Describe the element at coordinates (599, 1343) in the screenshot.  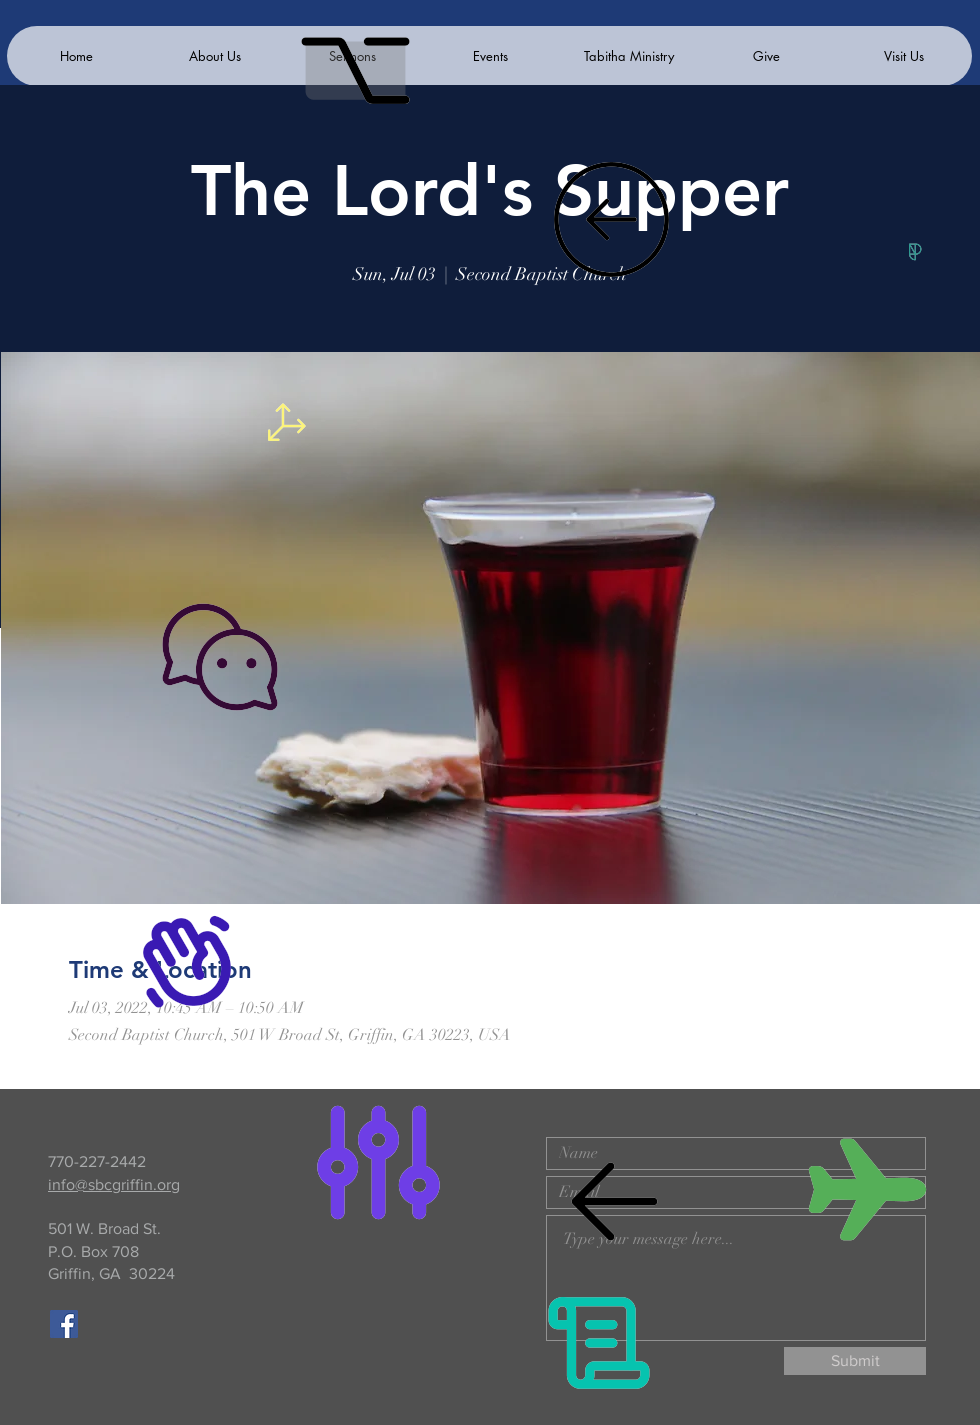
I see `view document or manuscript` at that location.